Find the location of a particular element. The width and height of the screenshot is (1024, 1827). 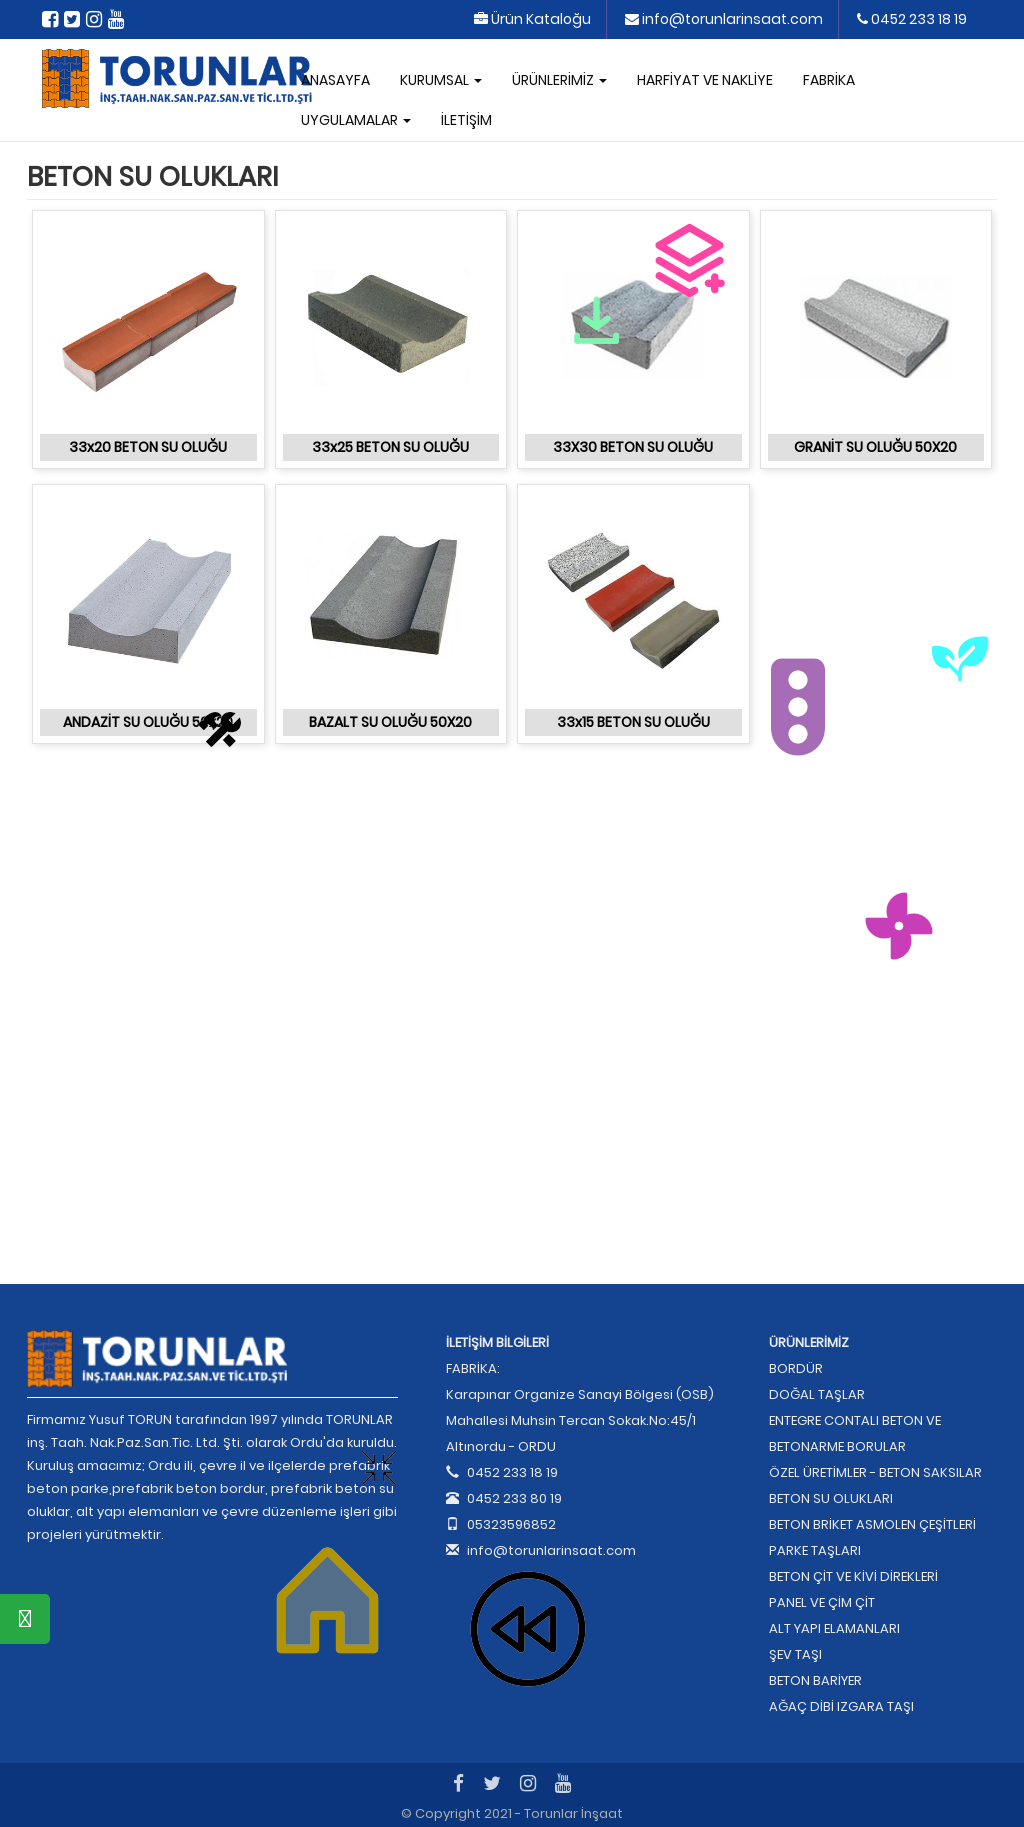

navigate to home screen is located at coordinates (327, 1602).